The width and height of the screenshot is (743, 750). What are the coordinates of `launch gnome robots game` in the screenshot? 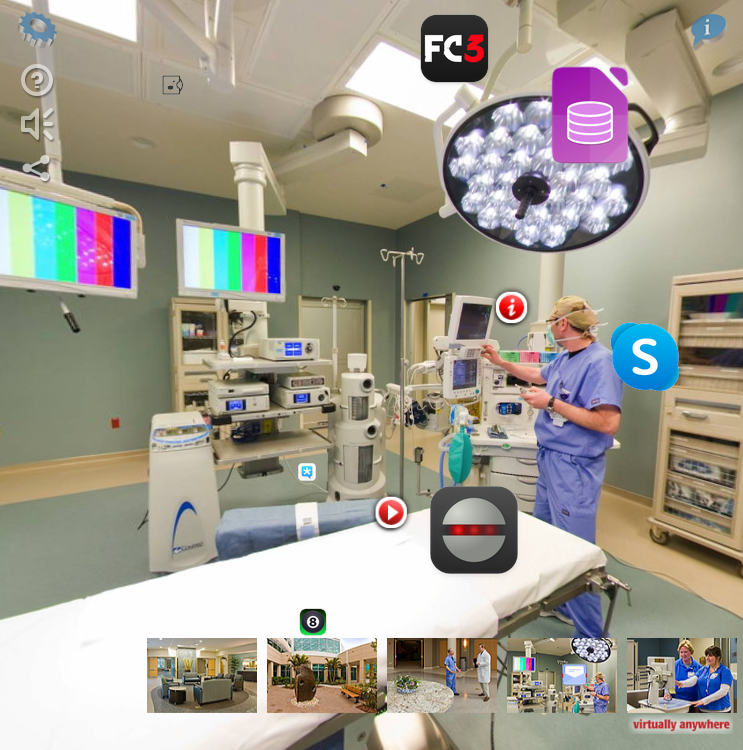 It's located at (474, 530).